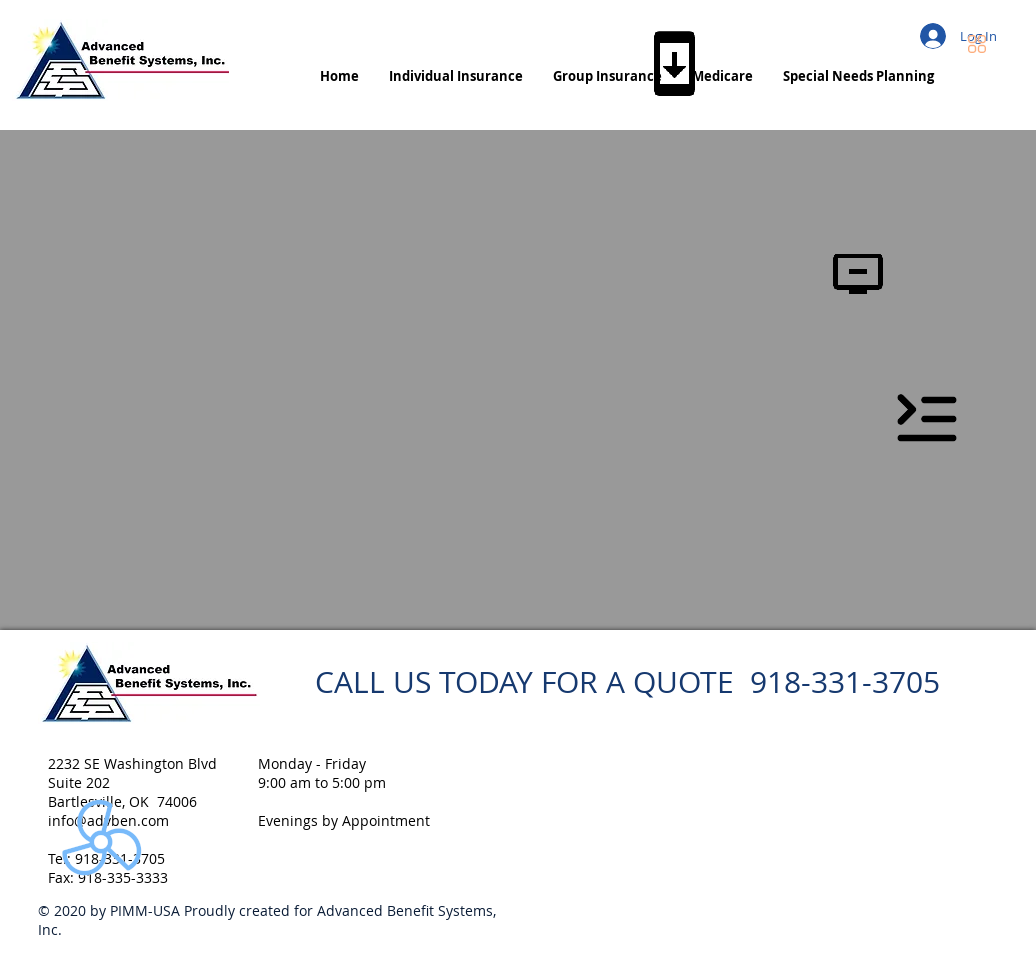 This screenshot has width=1036, height=964. I want to click on view all apps or menu, so click(977, 44).